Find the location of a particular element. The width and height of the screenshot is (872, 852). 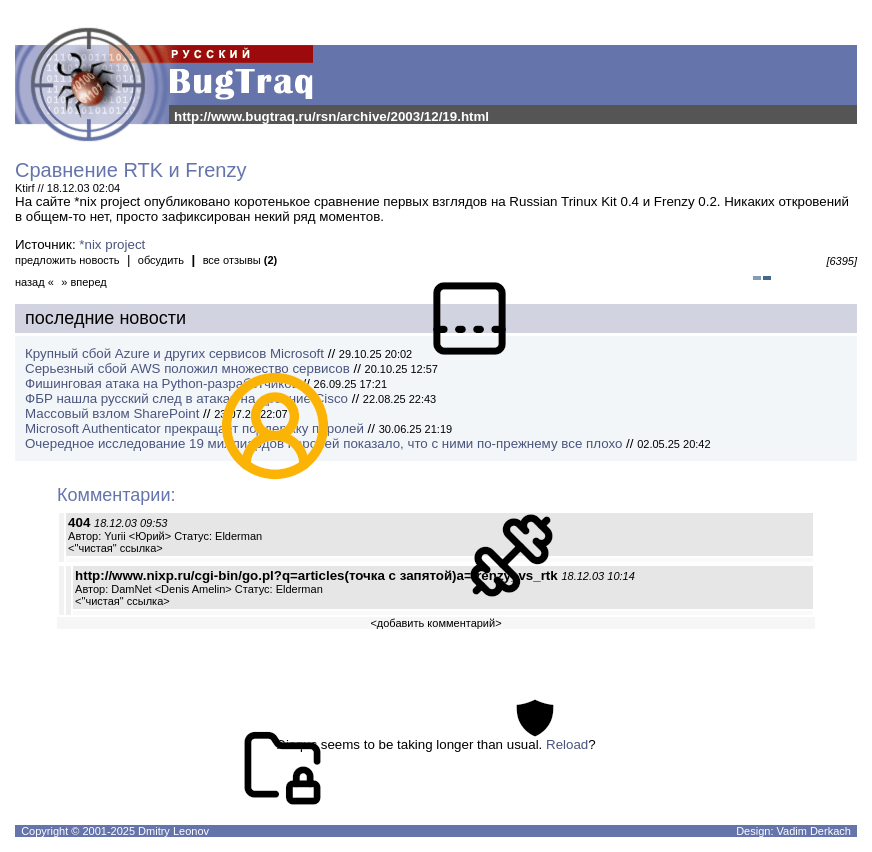

view your profile is located at coordinates (275, 426).